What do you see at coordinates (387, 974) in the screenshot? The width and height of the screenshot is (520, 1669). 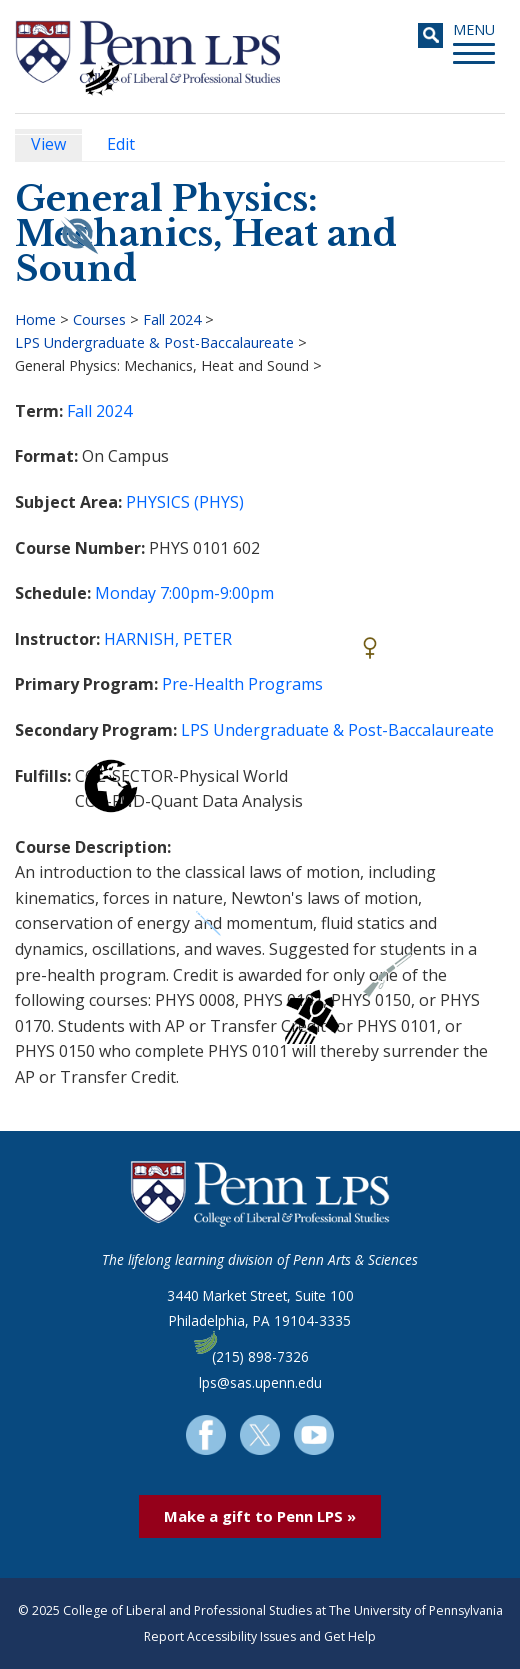 I see `select rifle weapon in game inventory` at bounding box center [387, 974].